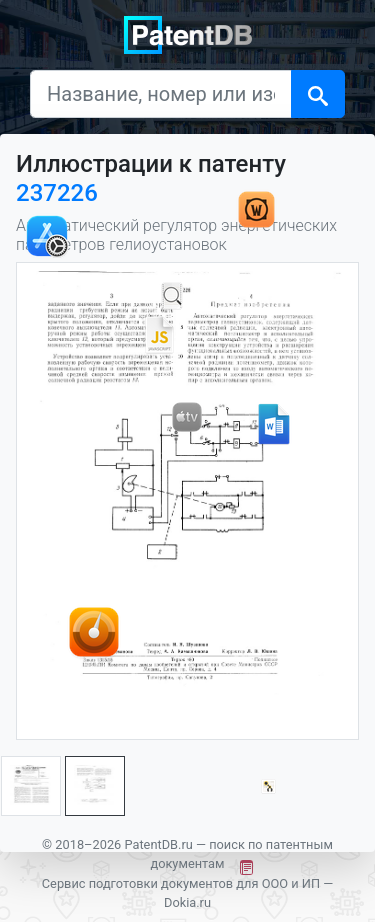  I want to click on open software properties or developer settings, so click(47, 236).